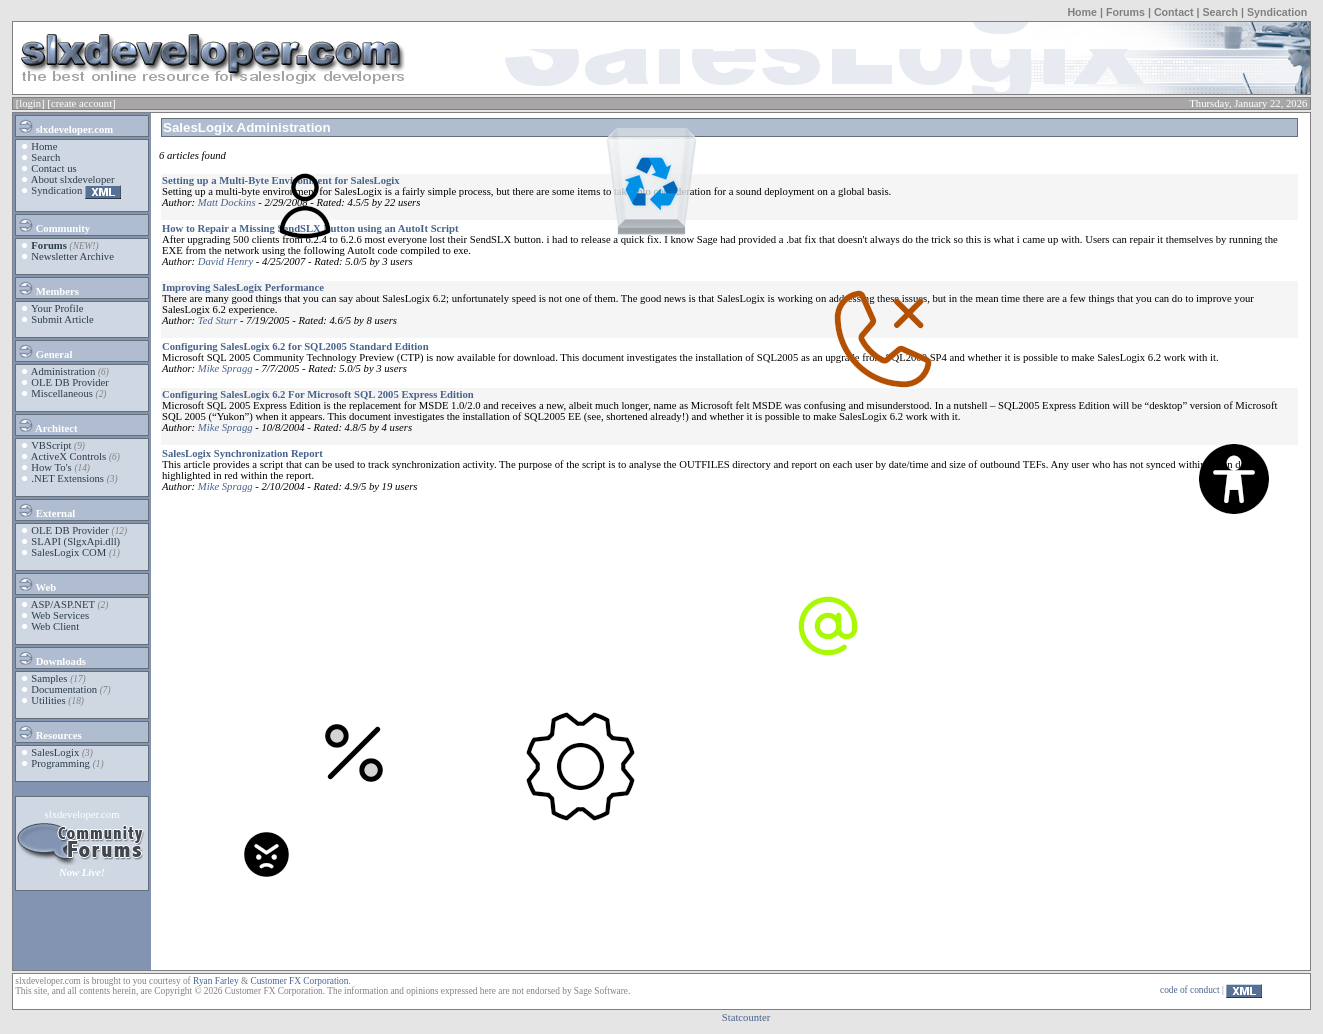 The width and height of the screenshot is (1323, 1034). Describe the element at coordinates (651, 181) in the screenshot. I see `empty recycle bin with no deleted items` at that location.